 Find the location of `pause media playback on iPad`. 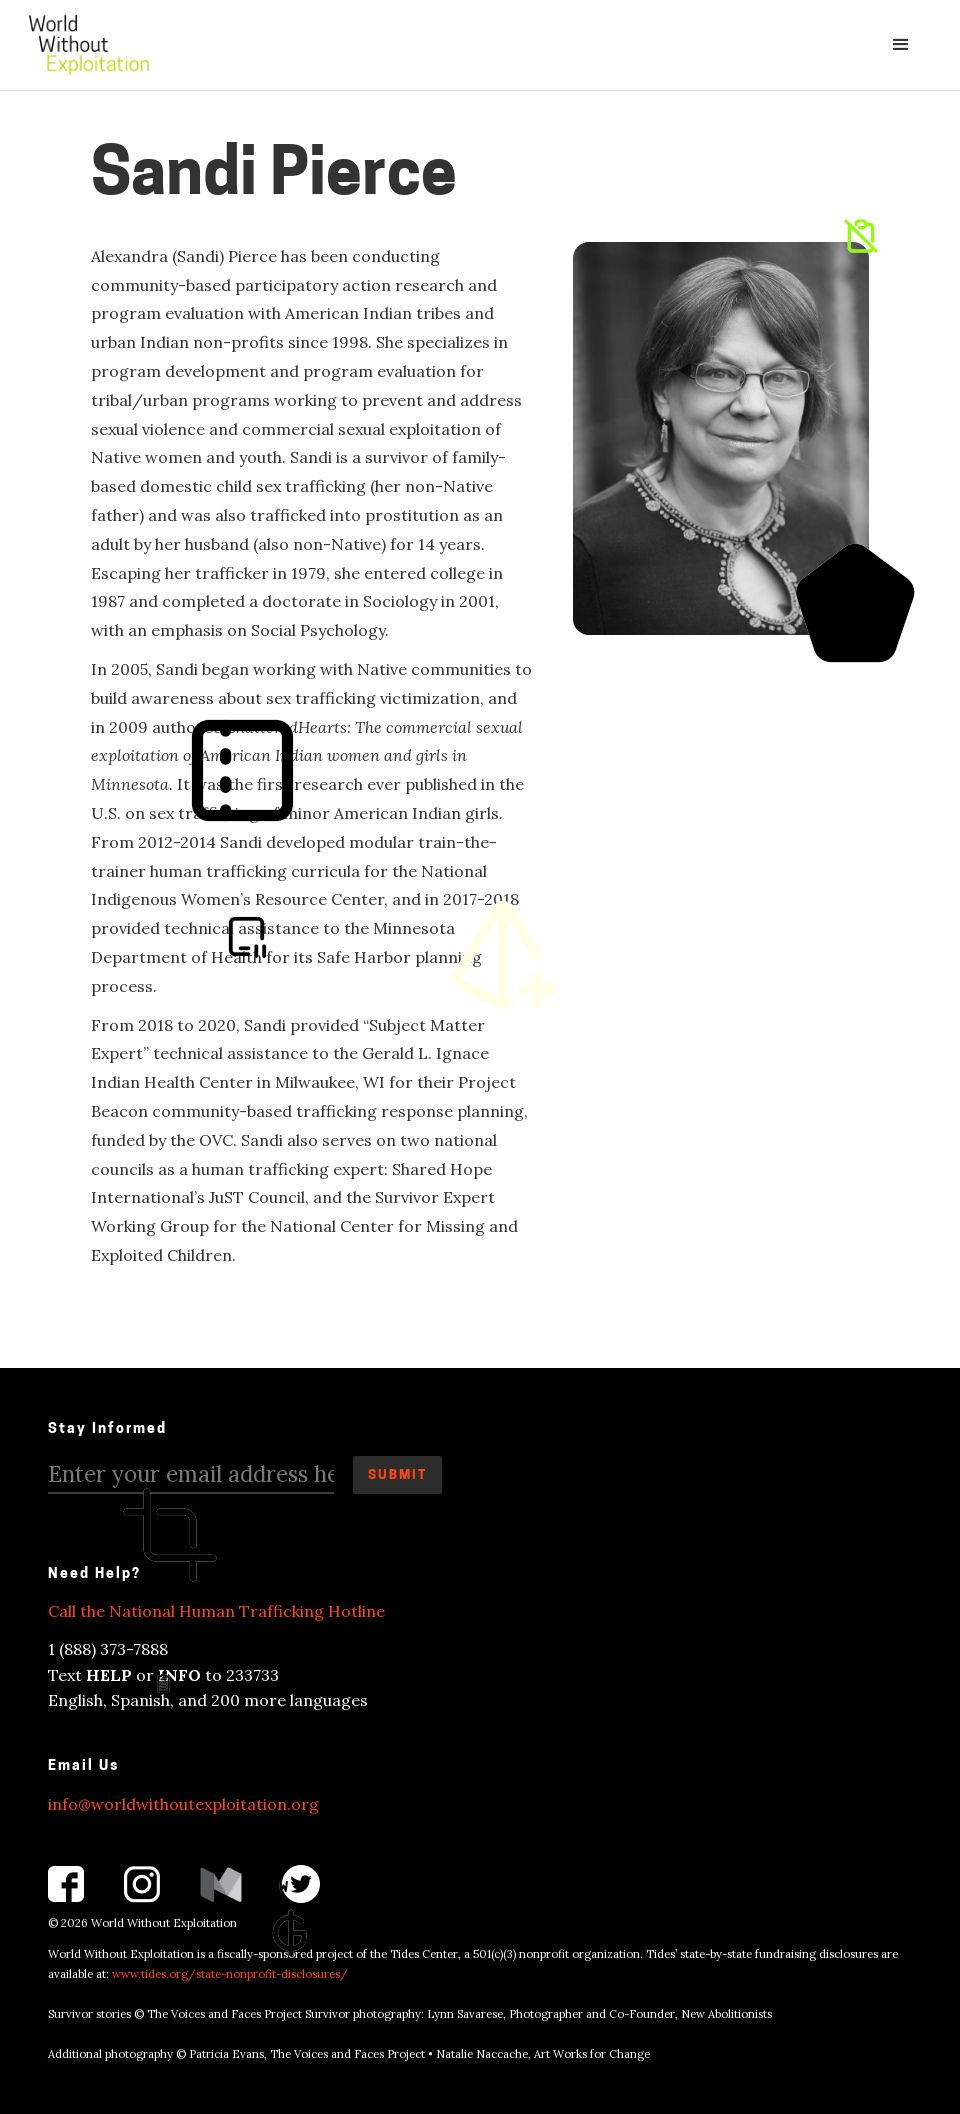

pause media playback on iPad is located at coordinates (246, 936).